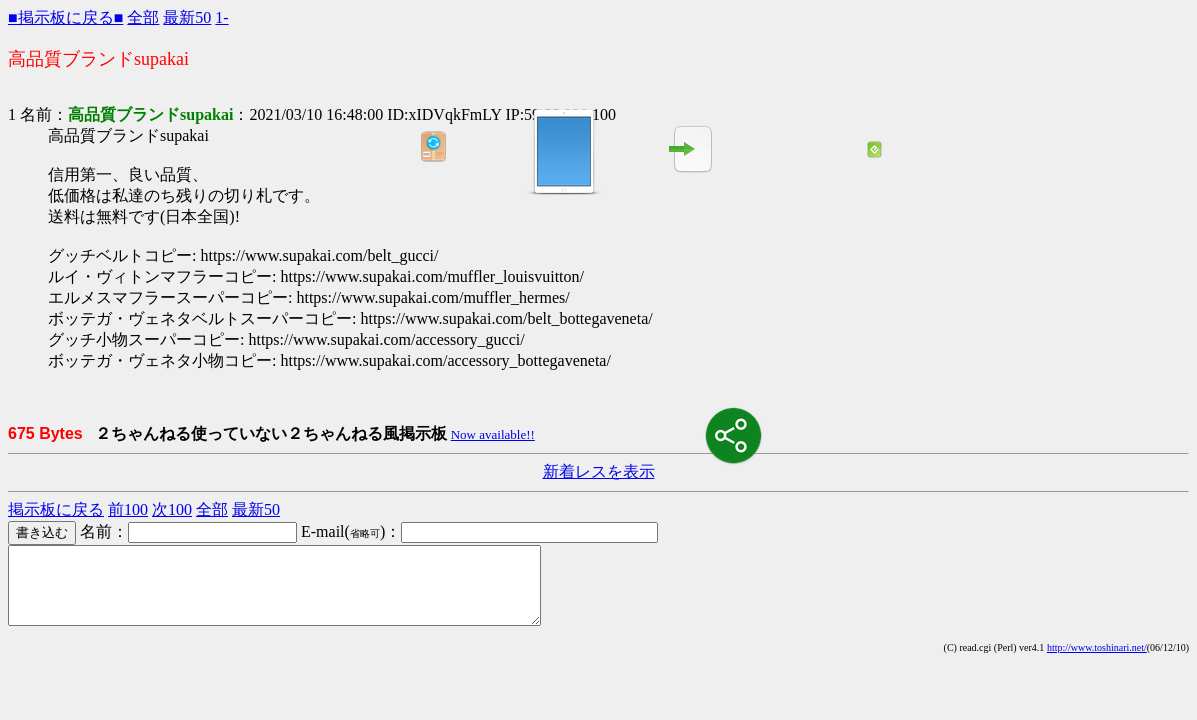 The image size is (1197, 720). What do you see at coordinates (733, 435) in the screenshot?
I see `indicates a shared file or folder` at bounding box center [733, 435].